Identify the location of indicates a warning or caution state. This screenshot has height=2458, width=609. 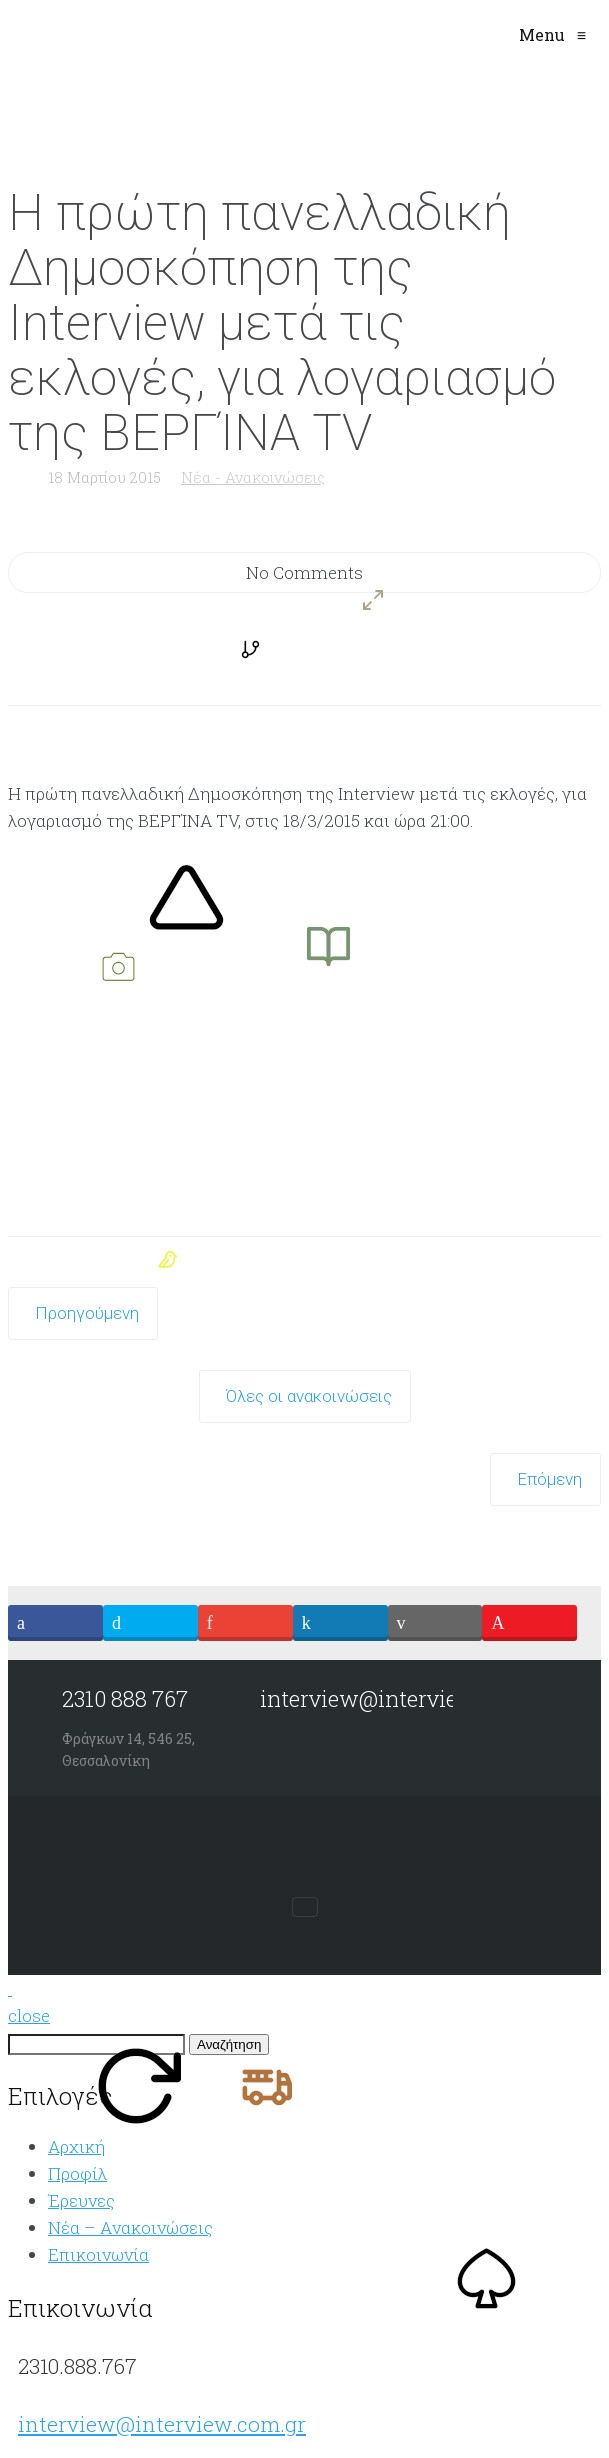
(186, 897).